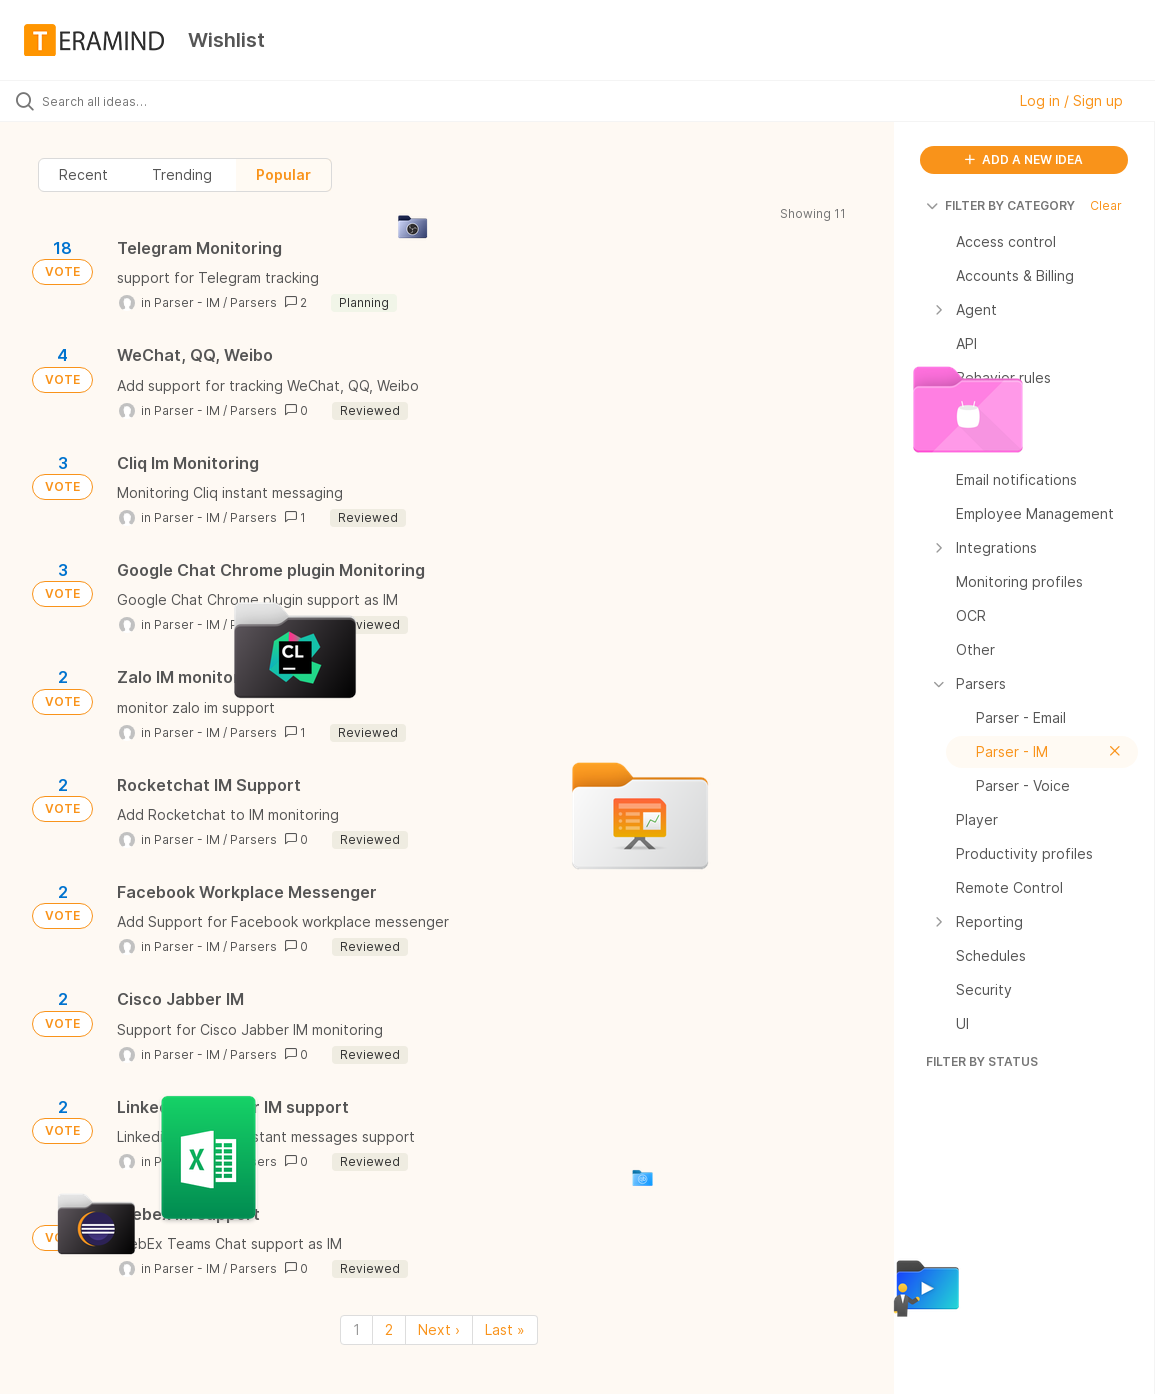  I want to click on spreadsheet template file, so click(208, 1159).